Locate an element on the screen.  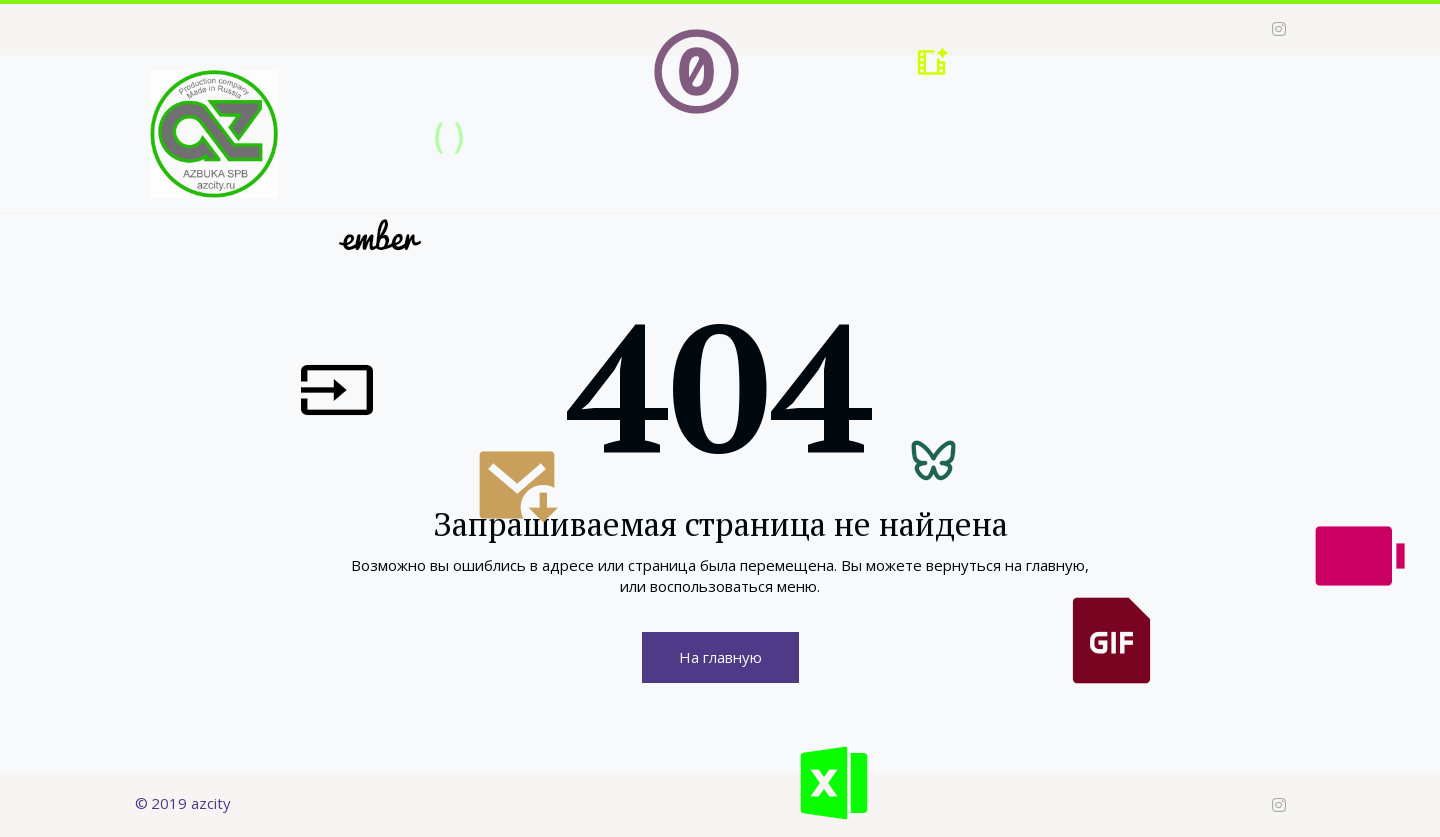
open or view an Excel spreadsheet file is located at coordinates (834, 783).